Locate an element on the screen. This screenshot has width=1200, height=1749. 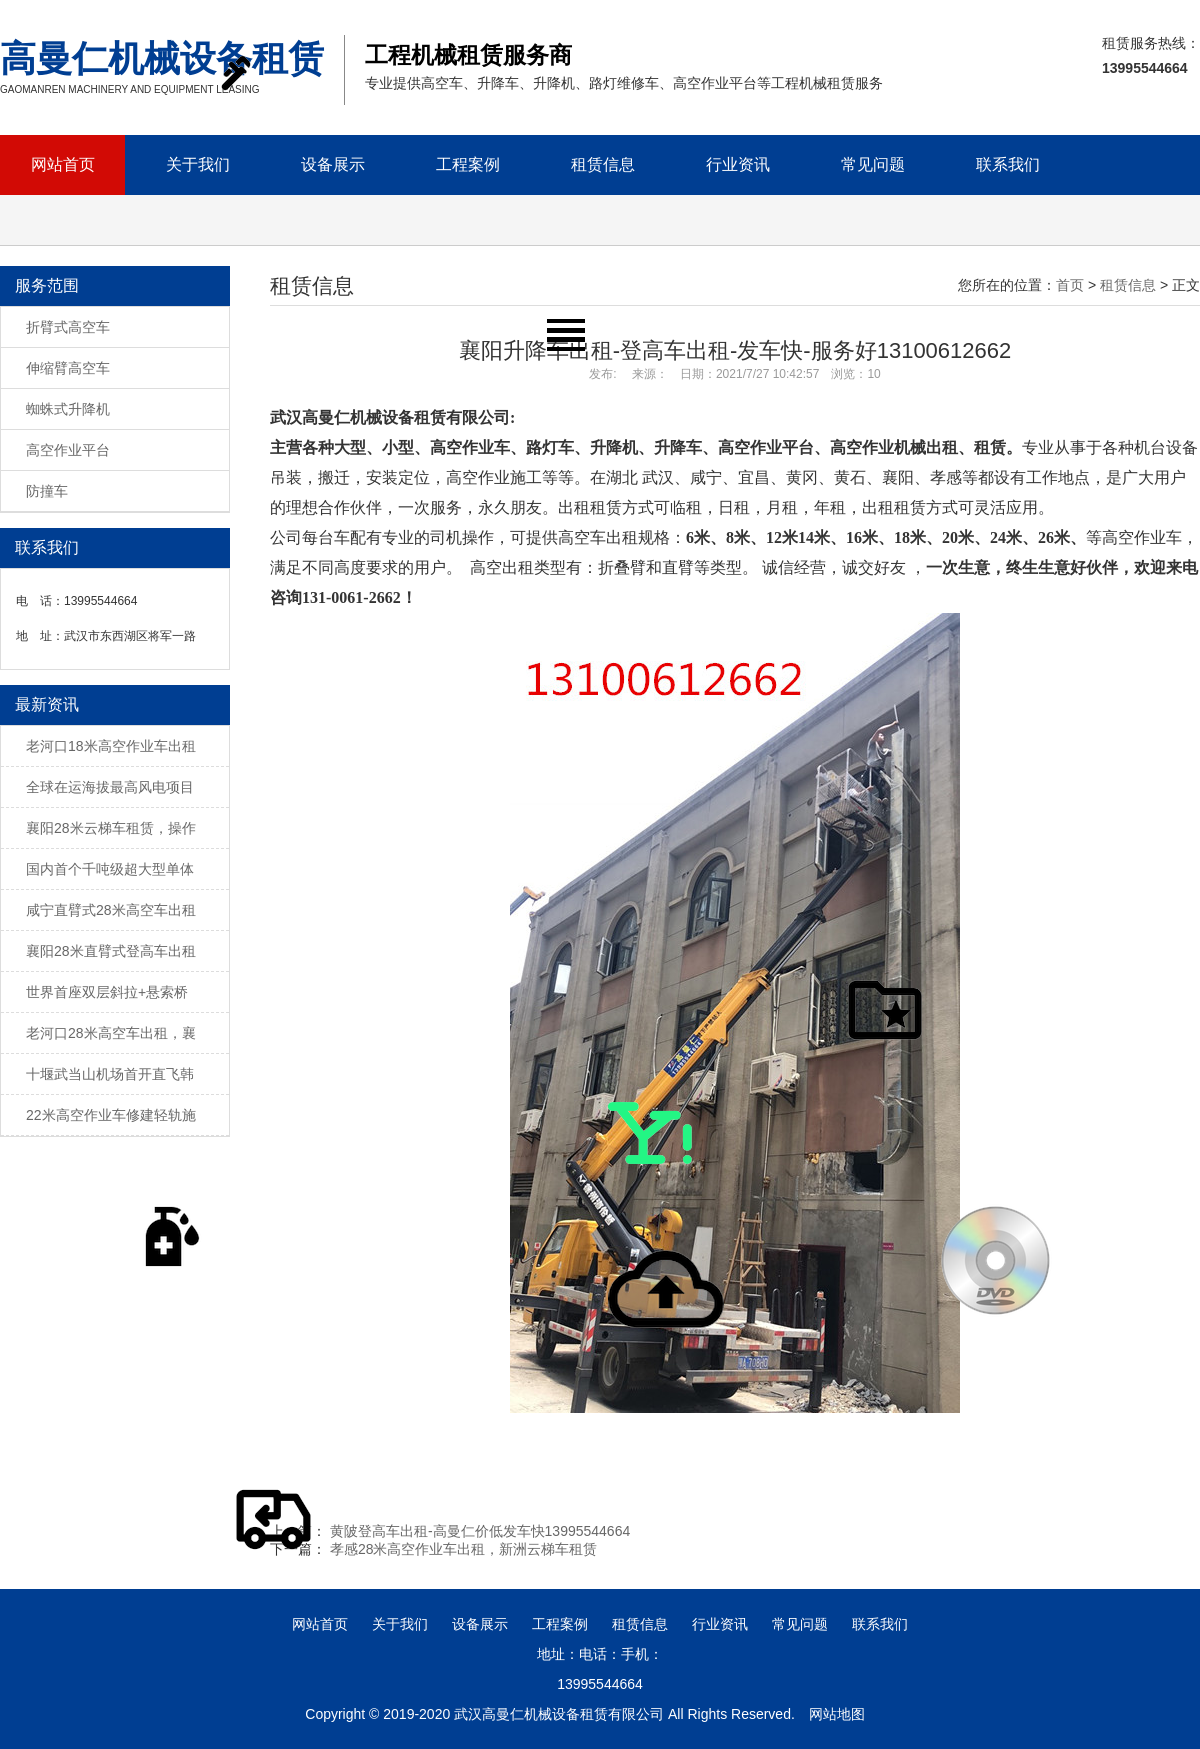
access plumbing services or information is located at coordinates (236, 73).